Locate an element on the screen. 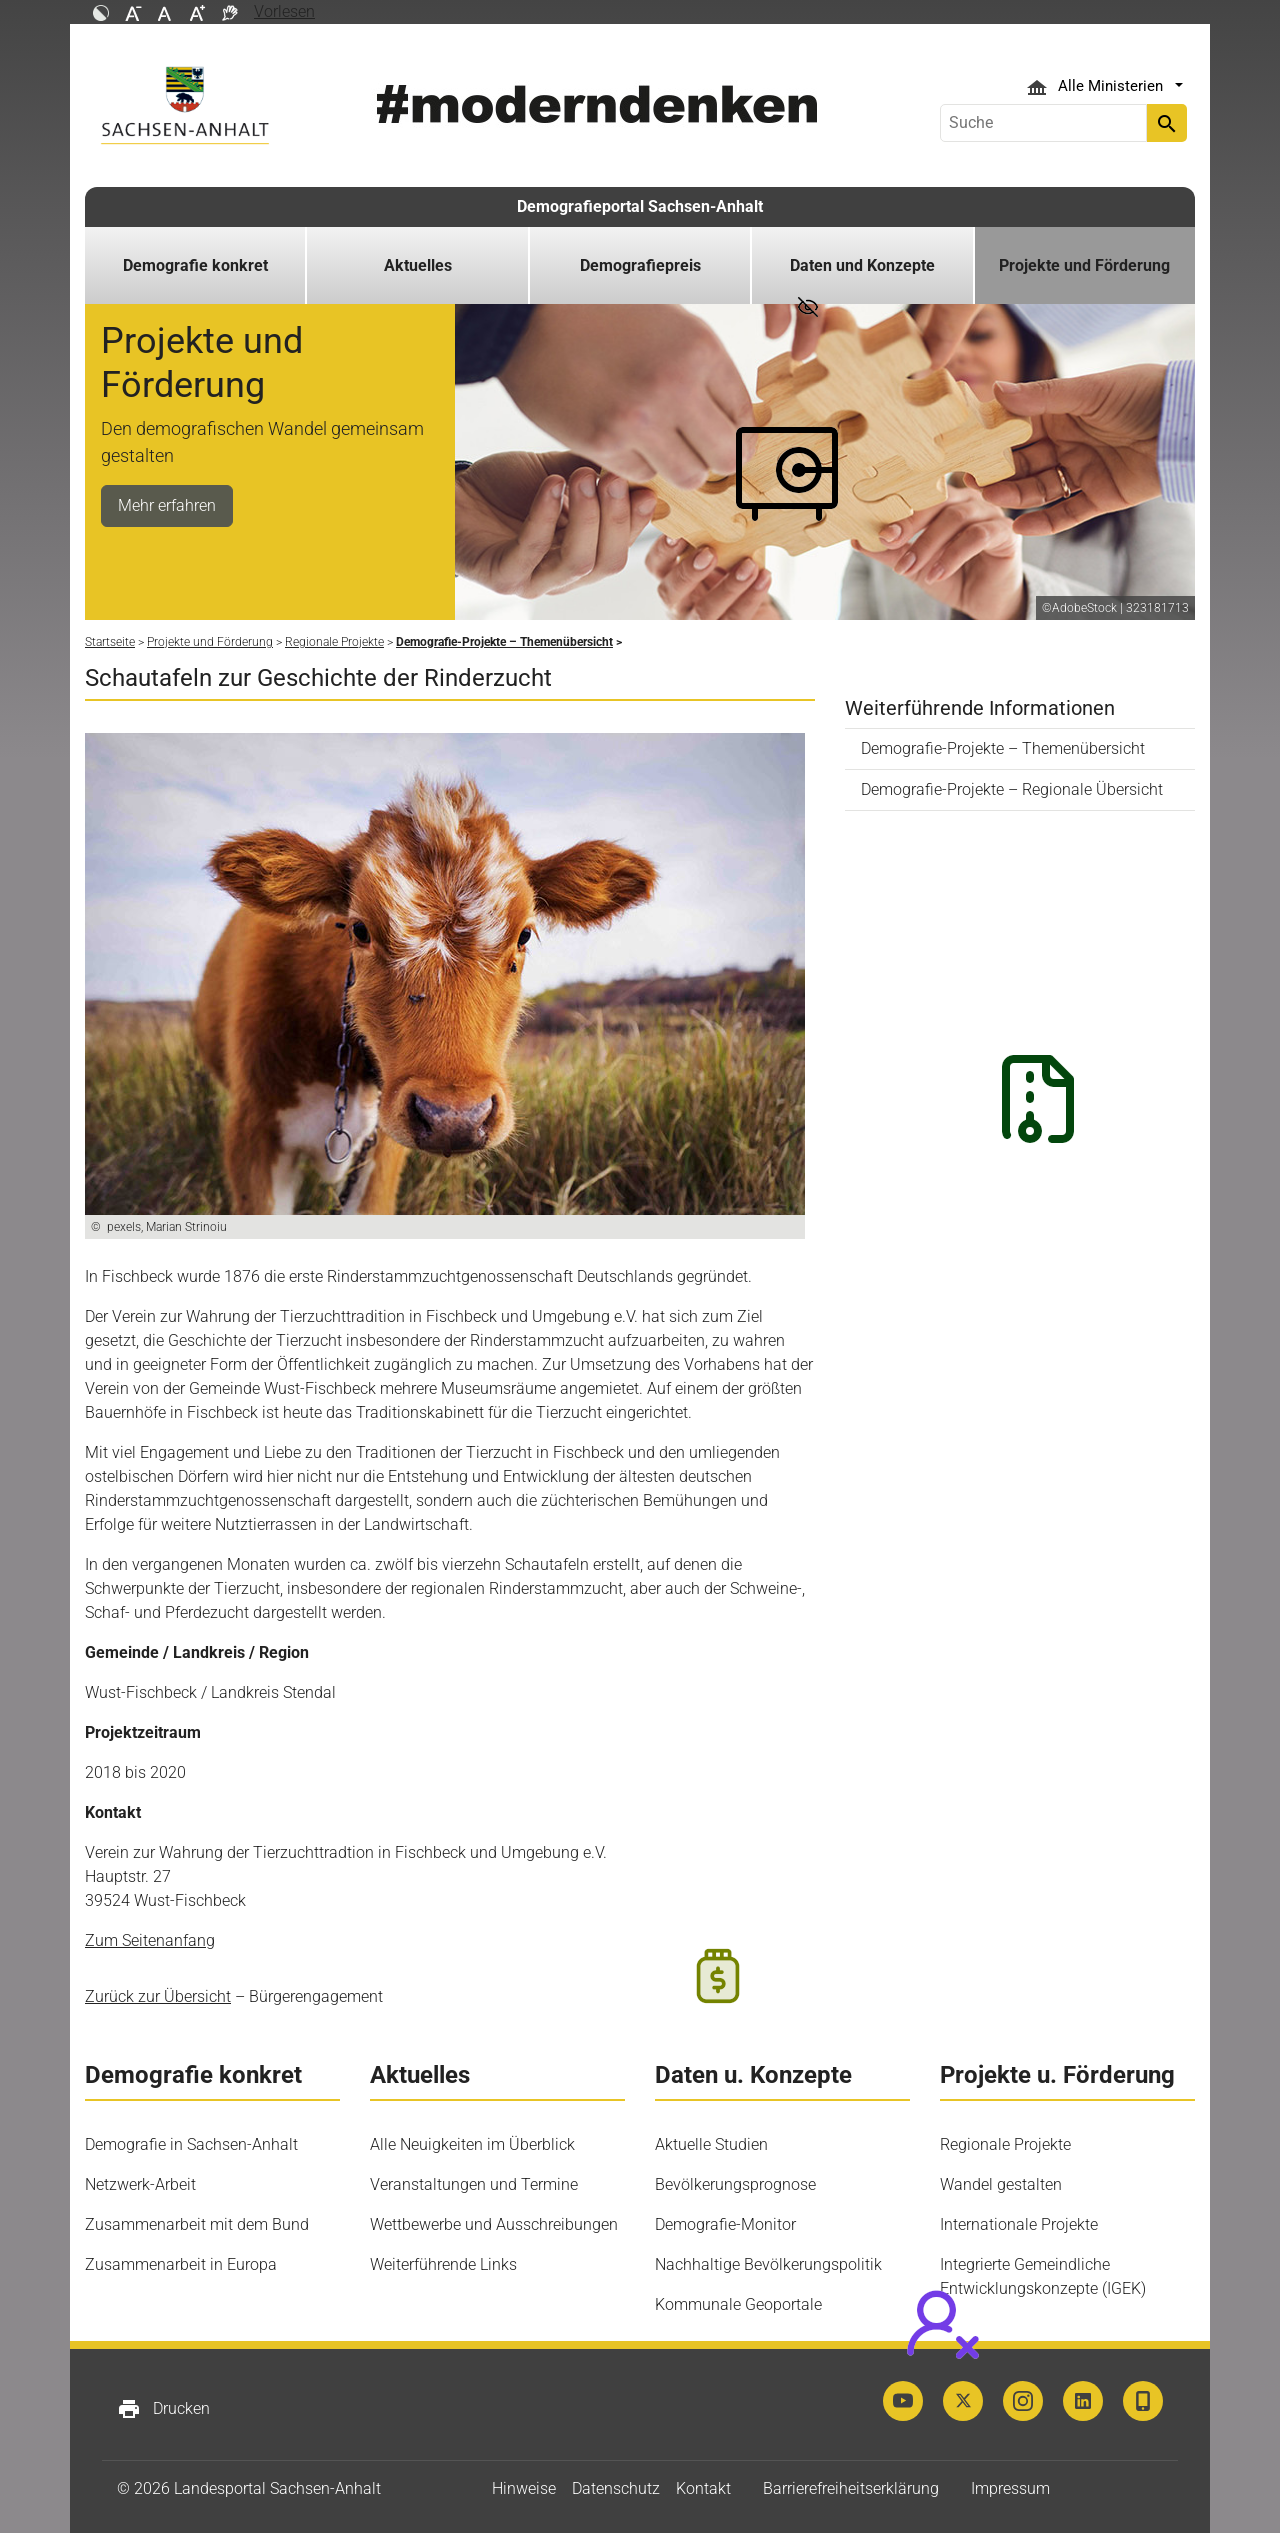 The image size is (1280, 2533). hide password or sensitive content is located at coordinates (808, 307).